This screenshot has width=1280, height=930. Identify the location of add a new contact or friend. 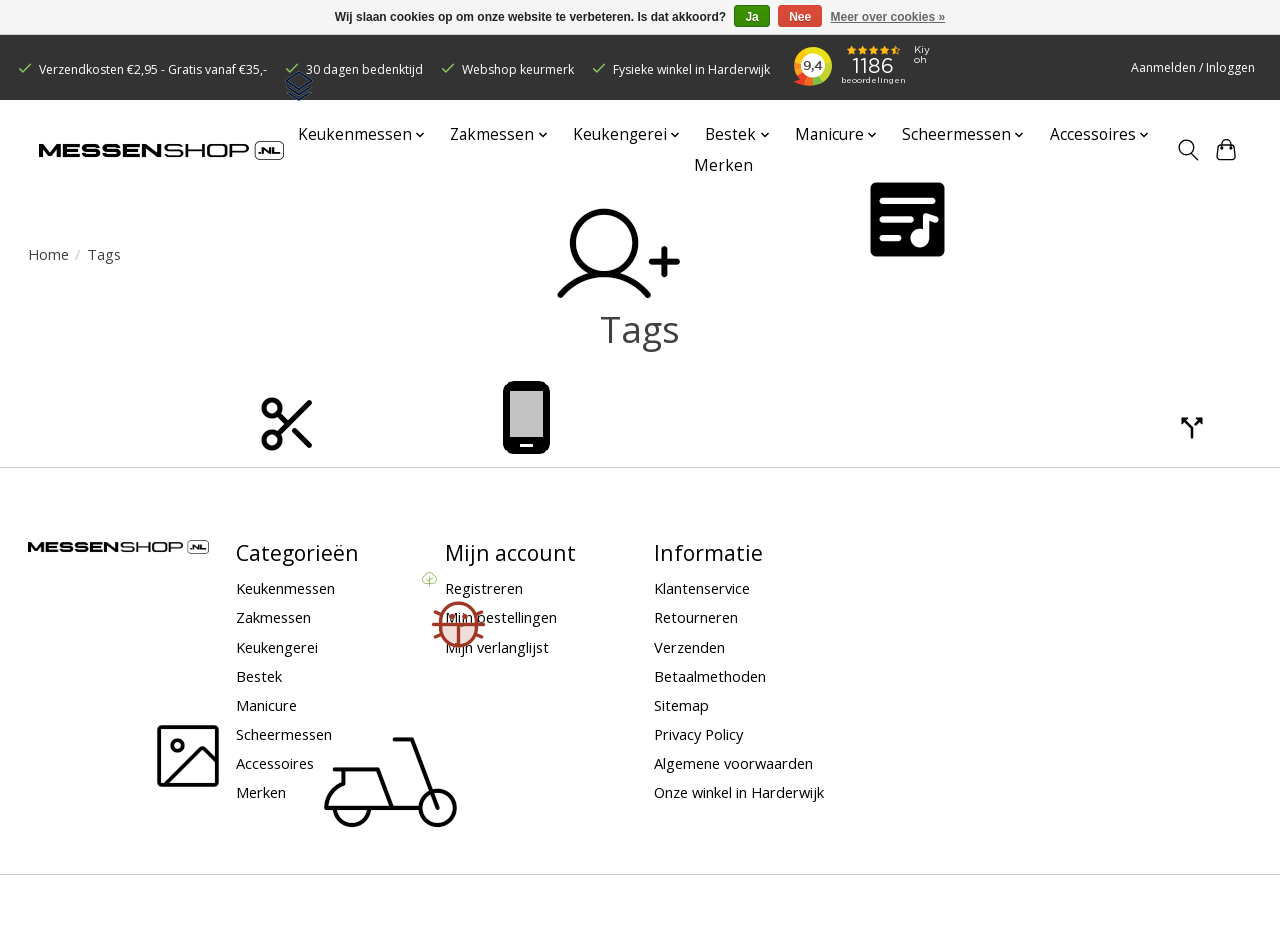
(614, 257).